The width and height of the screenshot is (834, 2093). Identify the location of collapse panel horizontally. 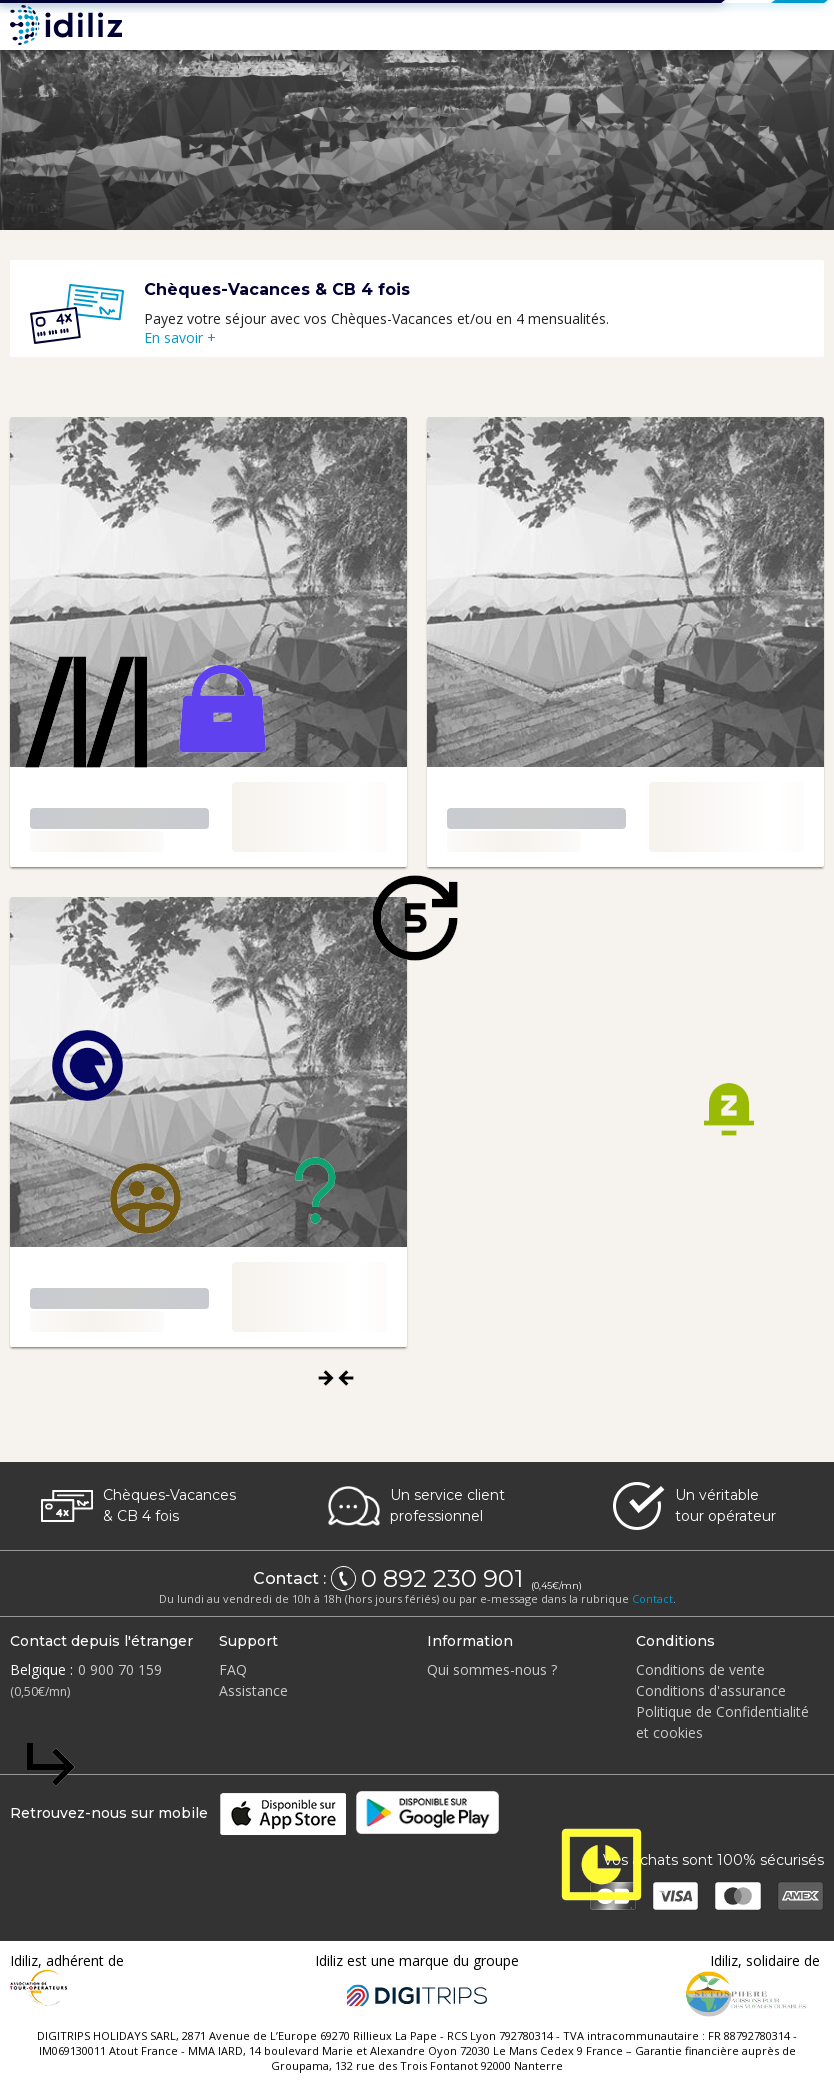
(336, 1378).